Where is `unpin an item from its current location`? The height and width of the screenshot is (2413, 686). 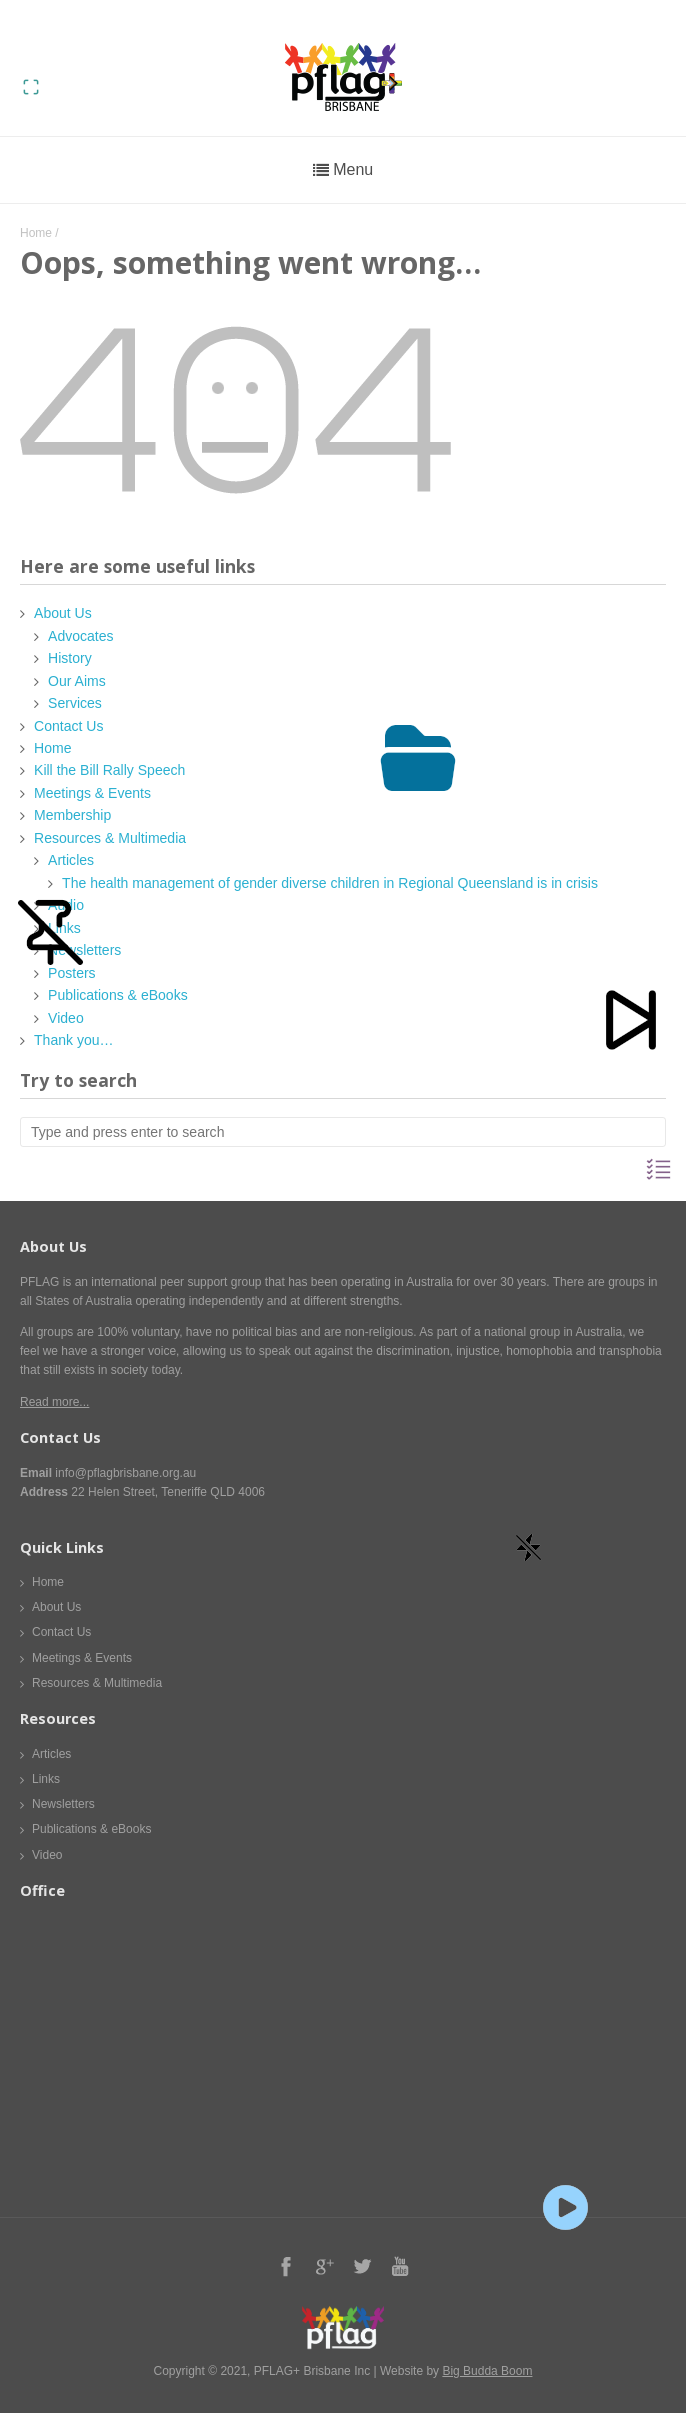 unpin an item from its current location is located at coordinates (50, 932).